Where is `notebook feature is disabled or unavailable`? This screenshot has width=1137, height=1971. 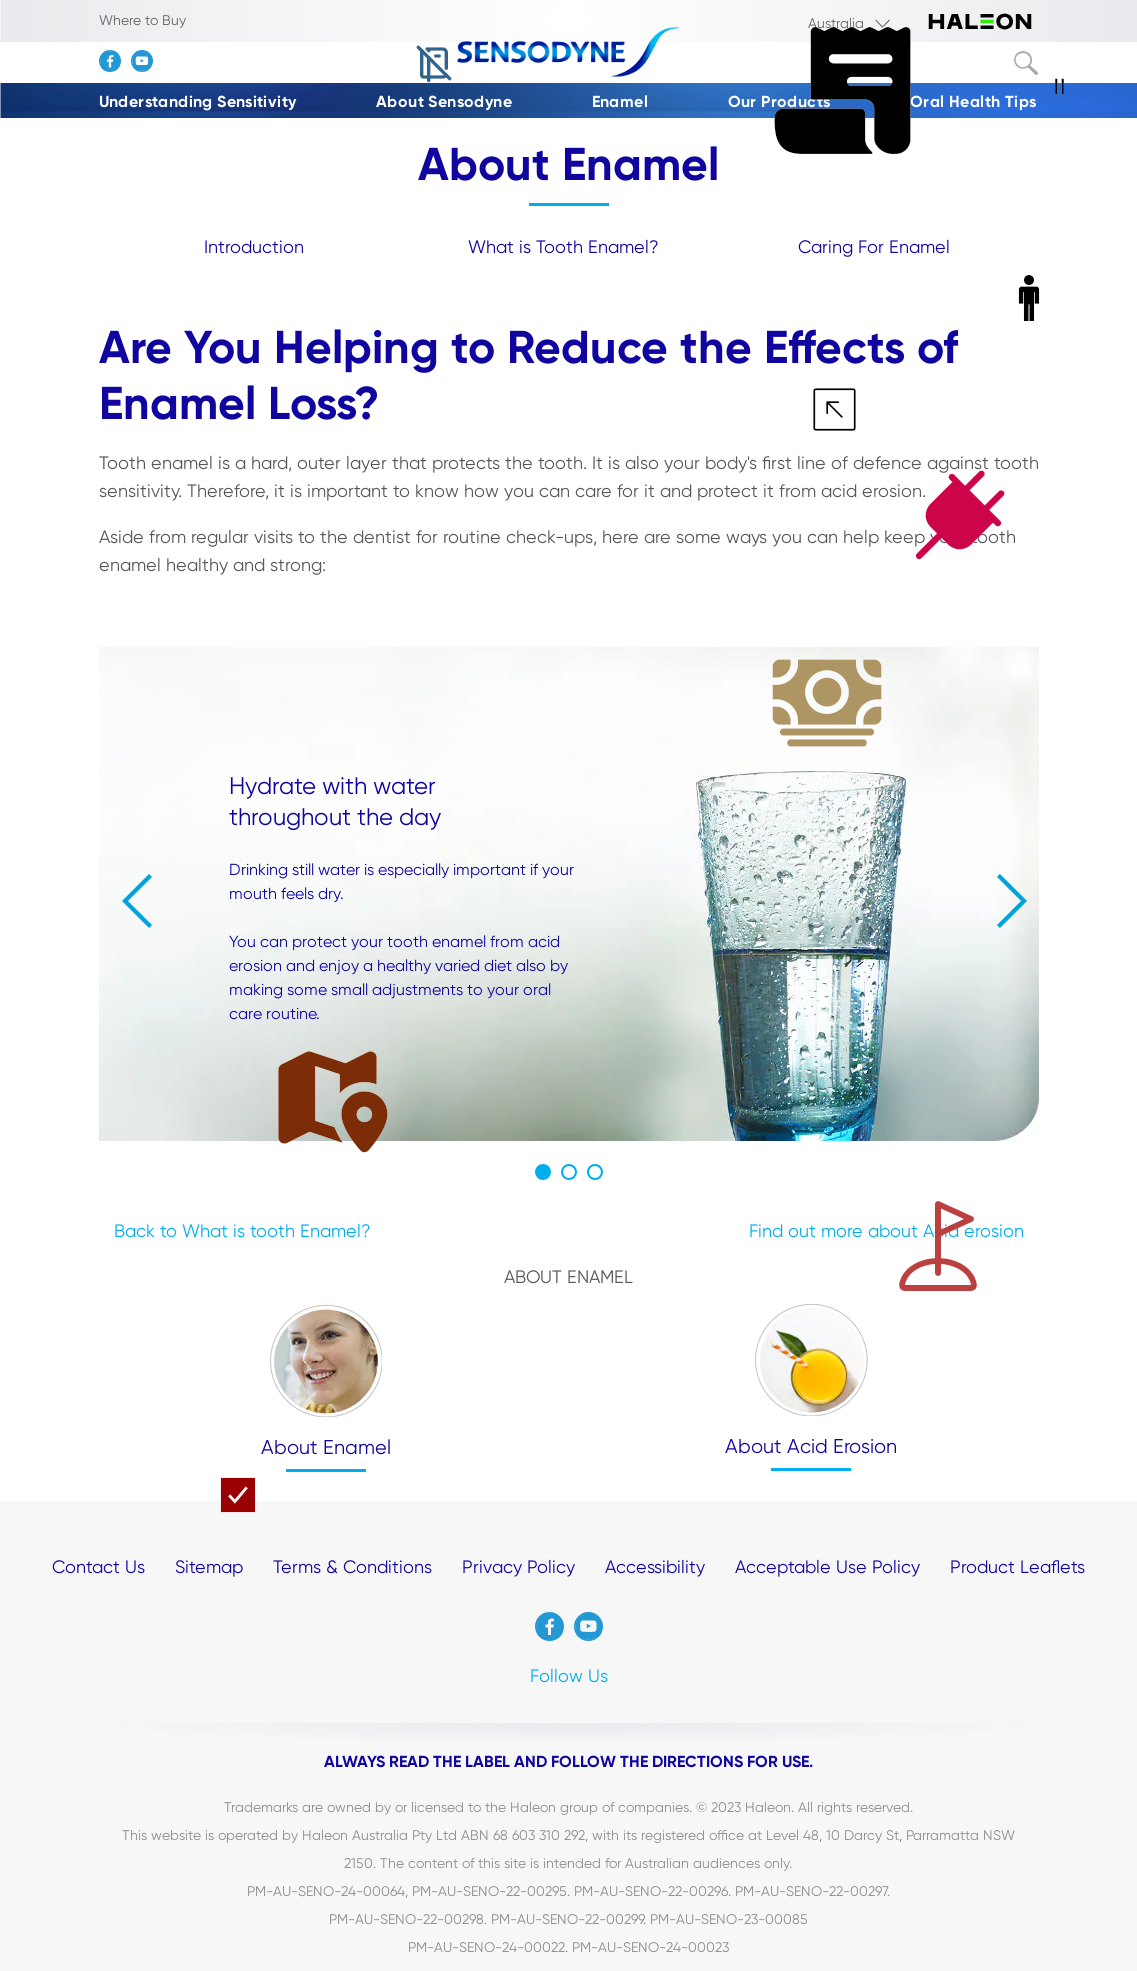 notebook feature is disabled or unavailable is located at coordinates (434, 63).